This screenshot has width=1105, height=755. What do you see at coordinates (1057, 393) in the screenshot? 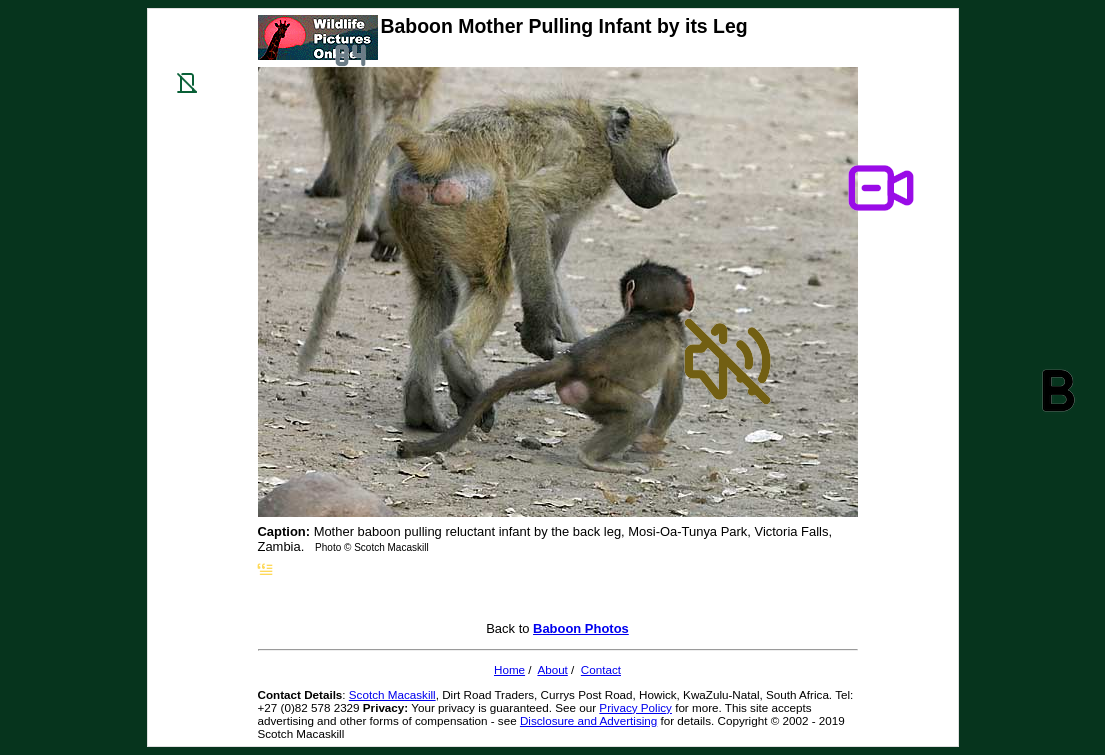
I see `apply bold formatting to selected text` at bounding box center [1057, 393].